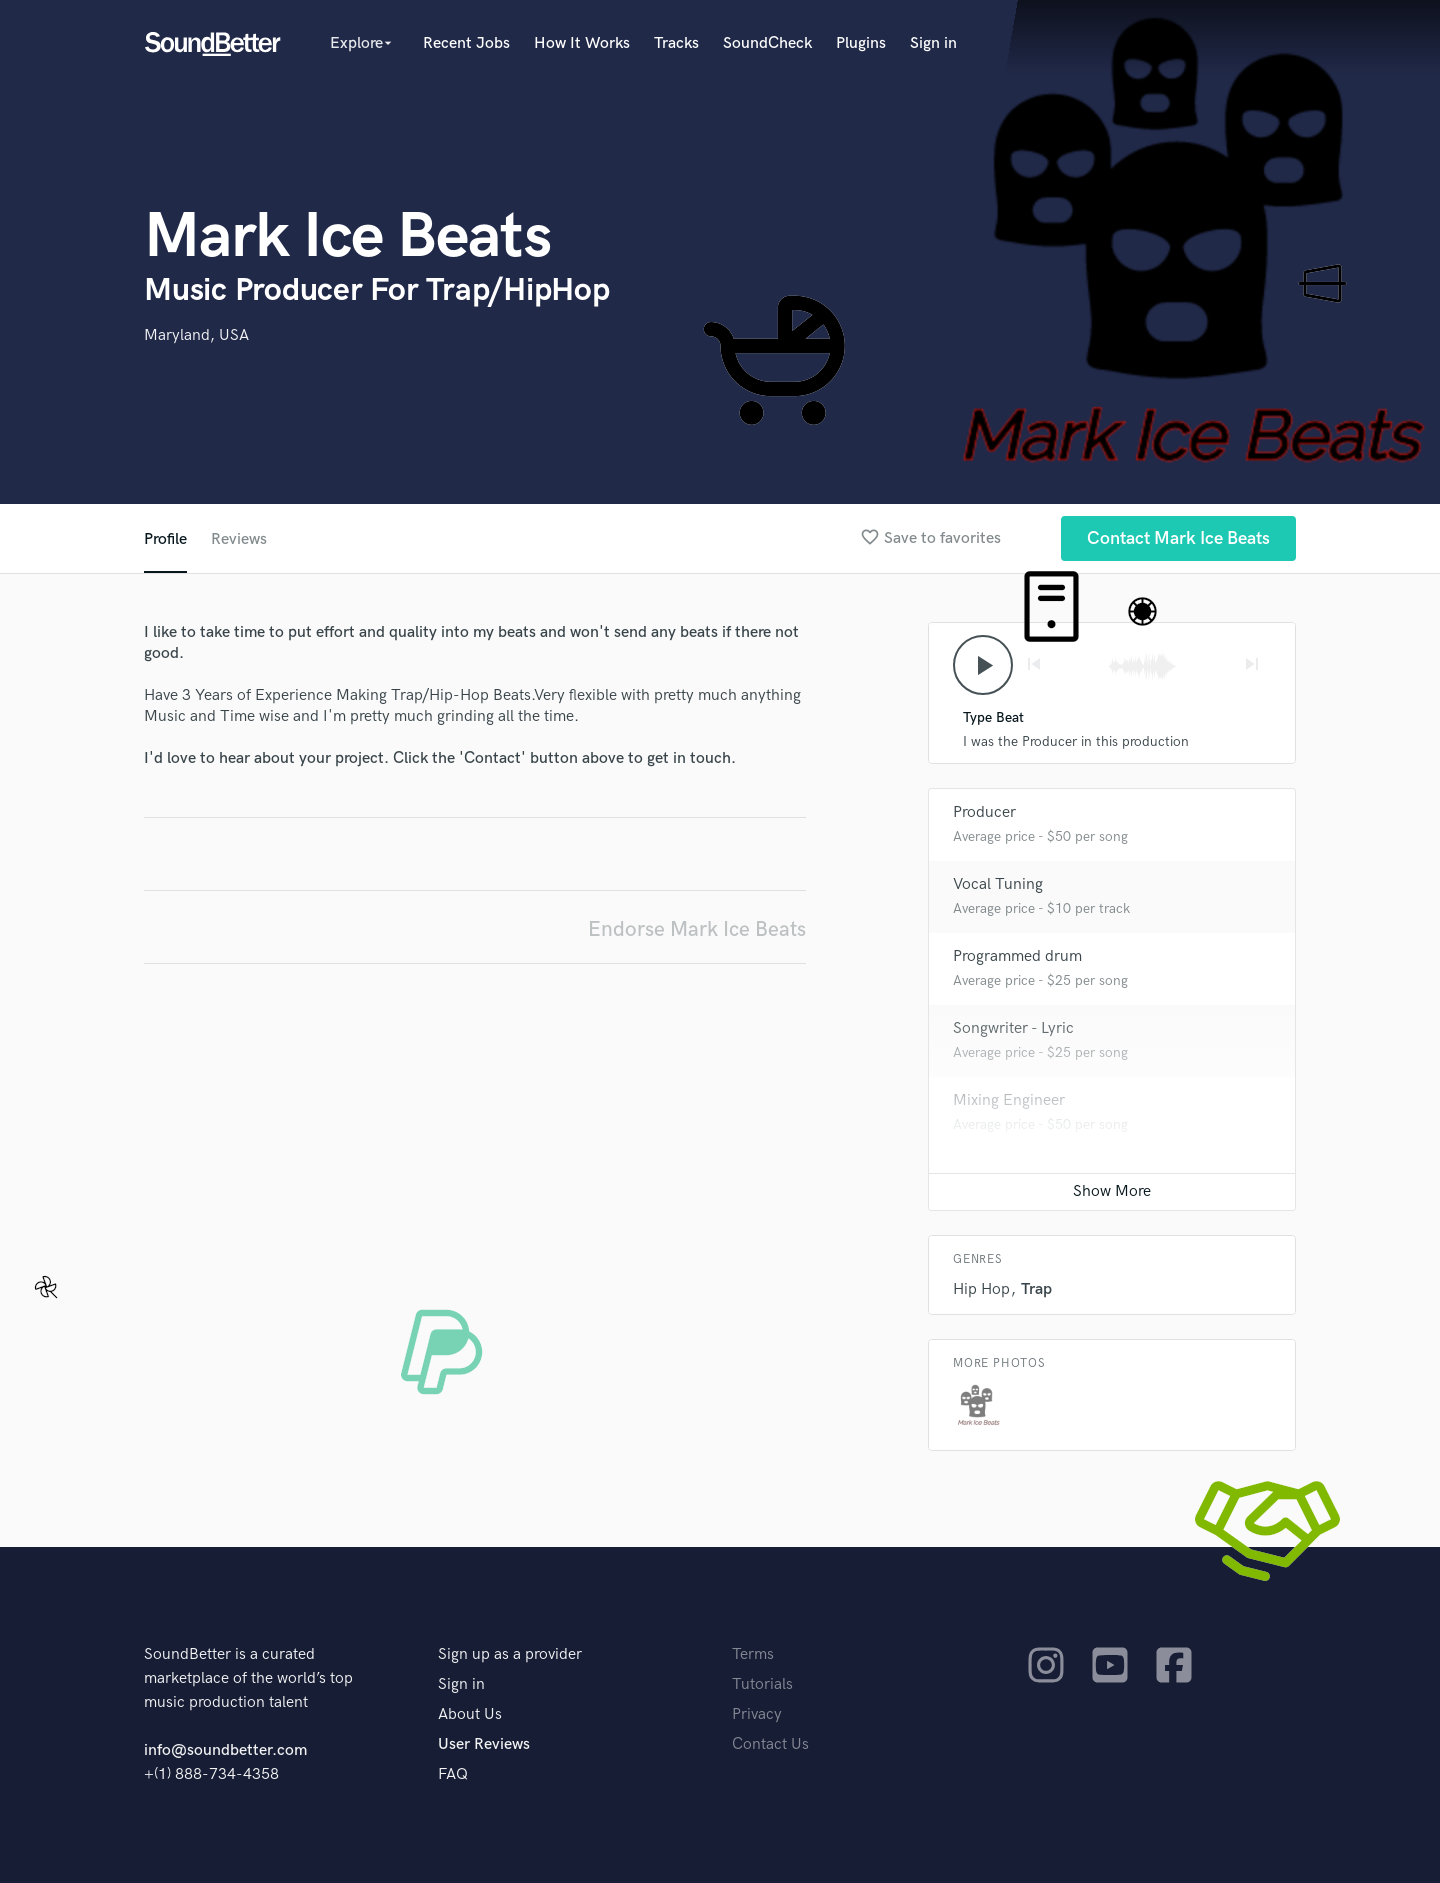 The height and width of the screenshot is (1883, 1440). Describe the element at coordinates (1322, 283) in the screenshot. I see `adjust perspective or viewing angle` at that location.